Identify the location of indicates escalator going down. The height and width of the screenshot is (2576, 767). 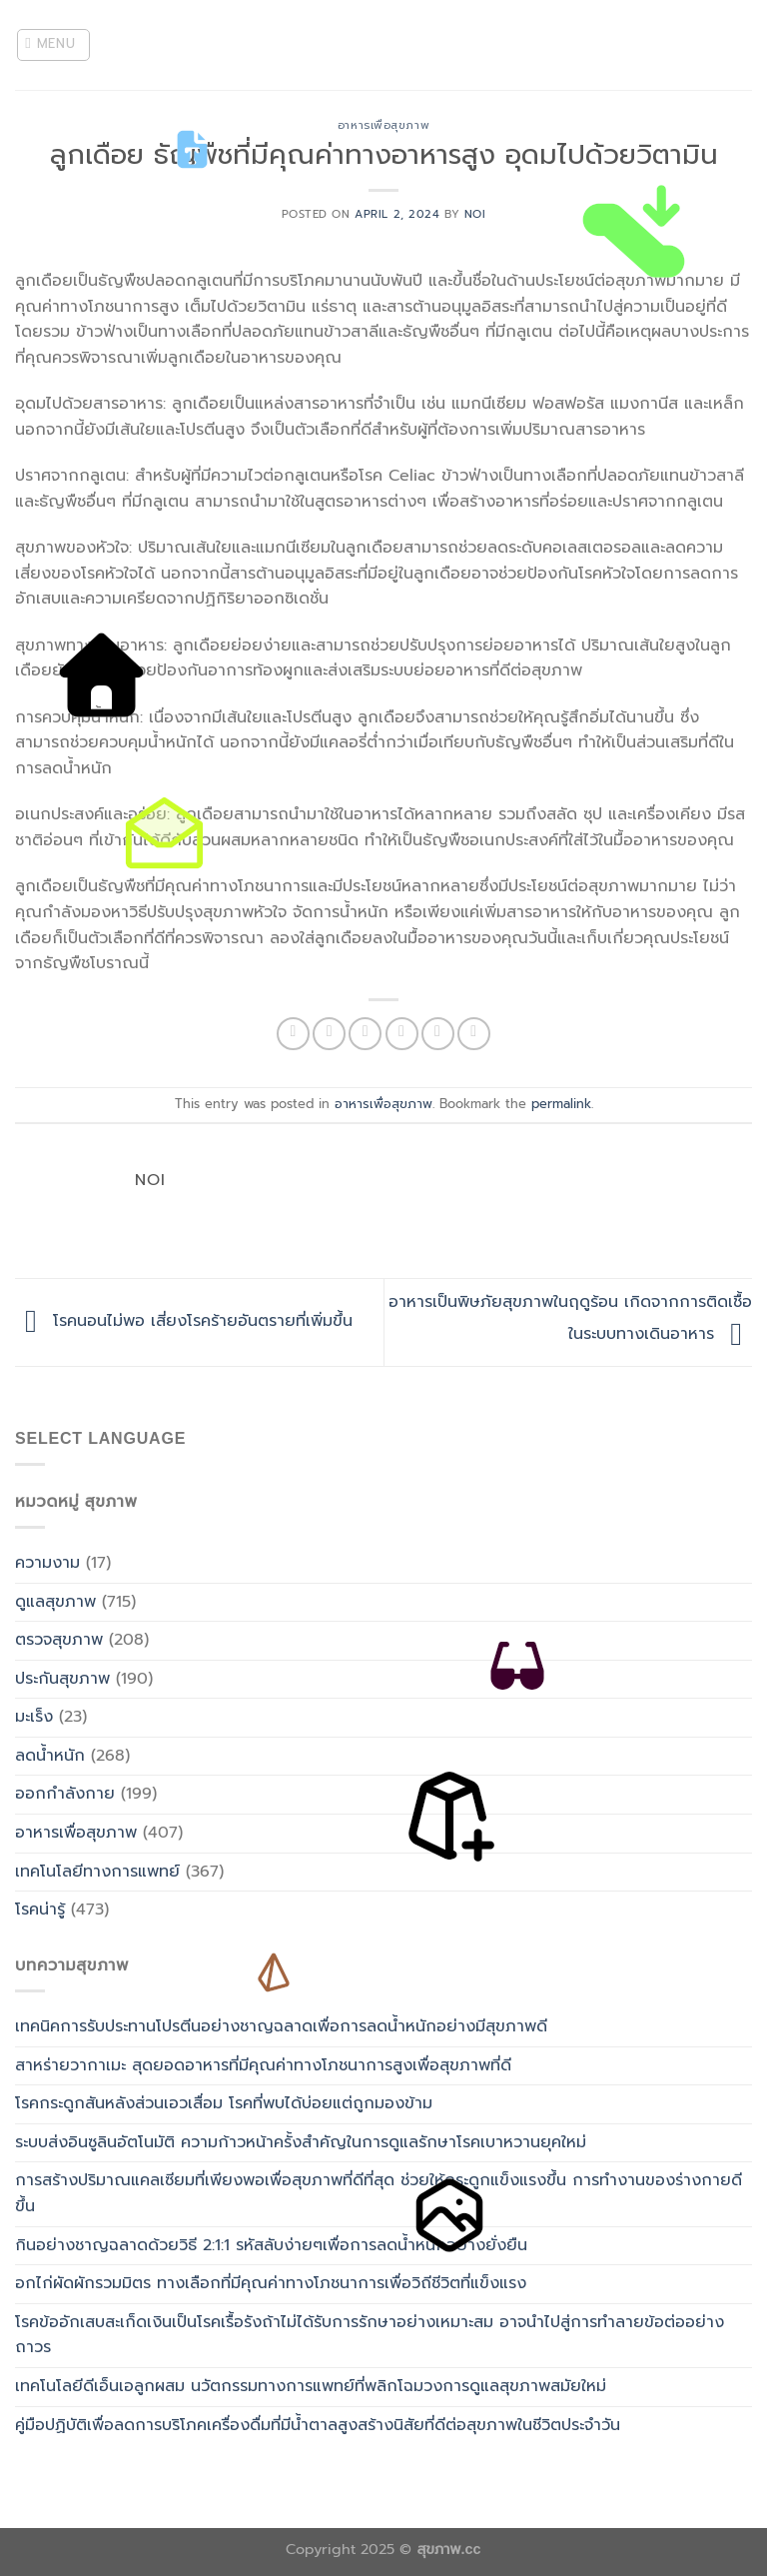
(633, 231).